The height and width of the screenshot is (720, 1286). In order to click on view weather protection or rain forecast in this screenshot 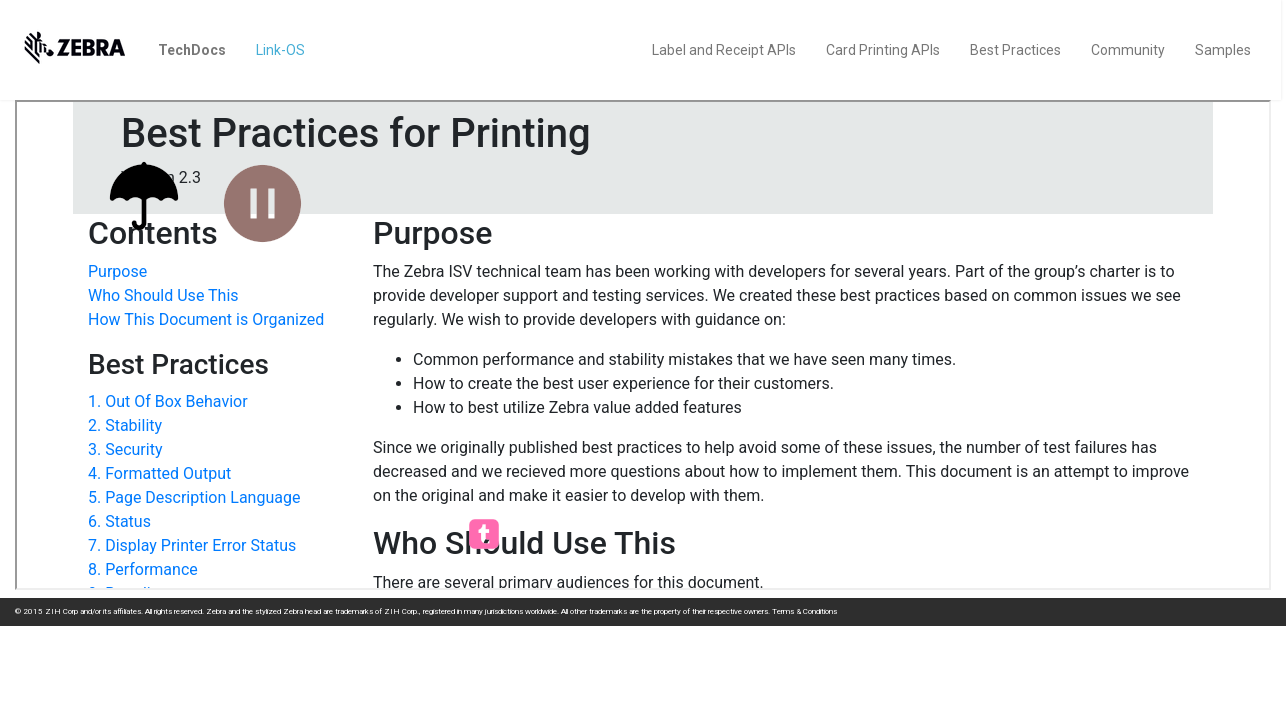, I will do `click(144, 196)`.